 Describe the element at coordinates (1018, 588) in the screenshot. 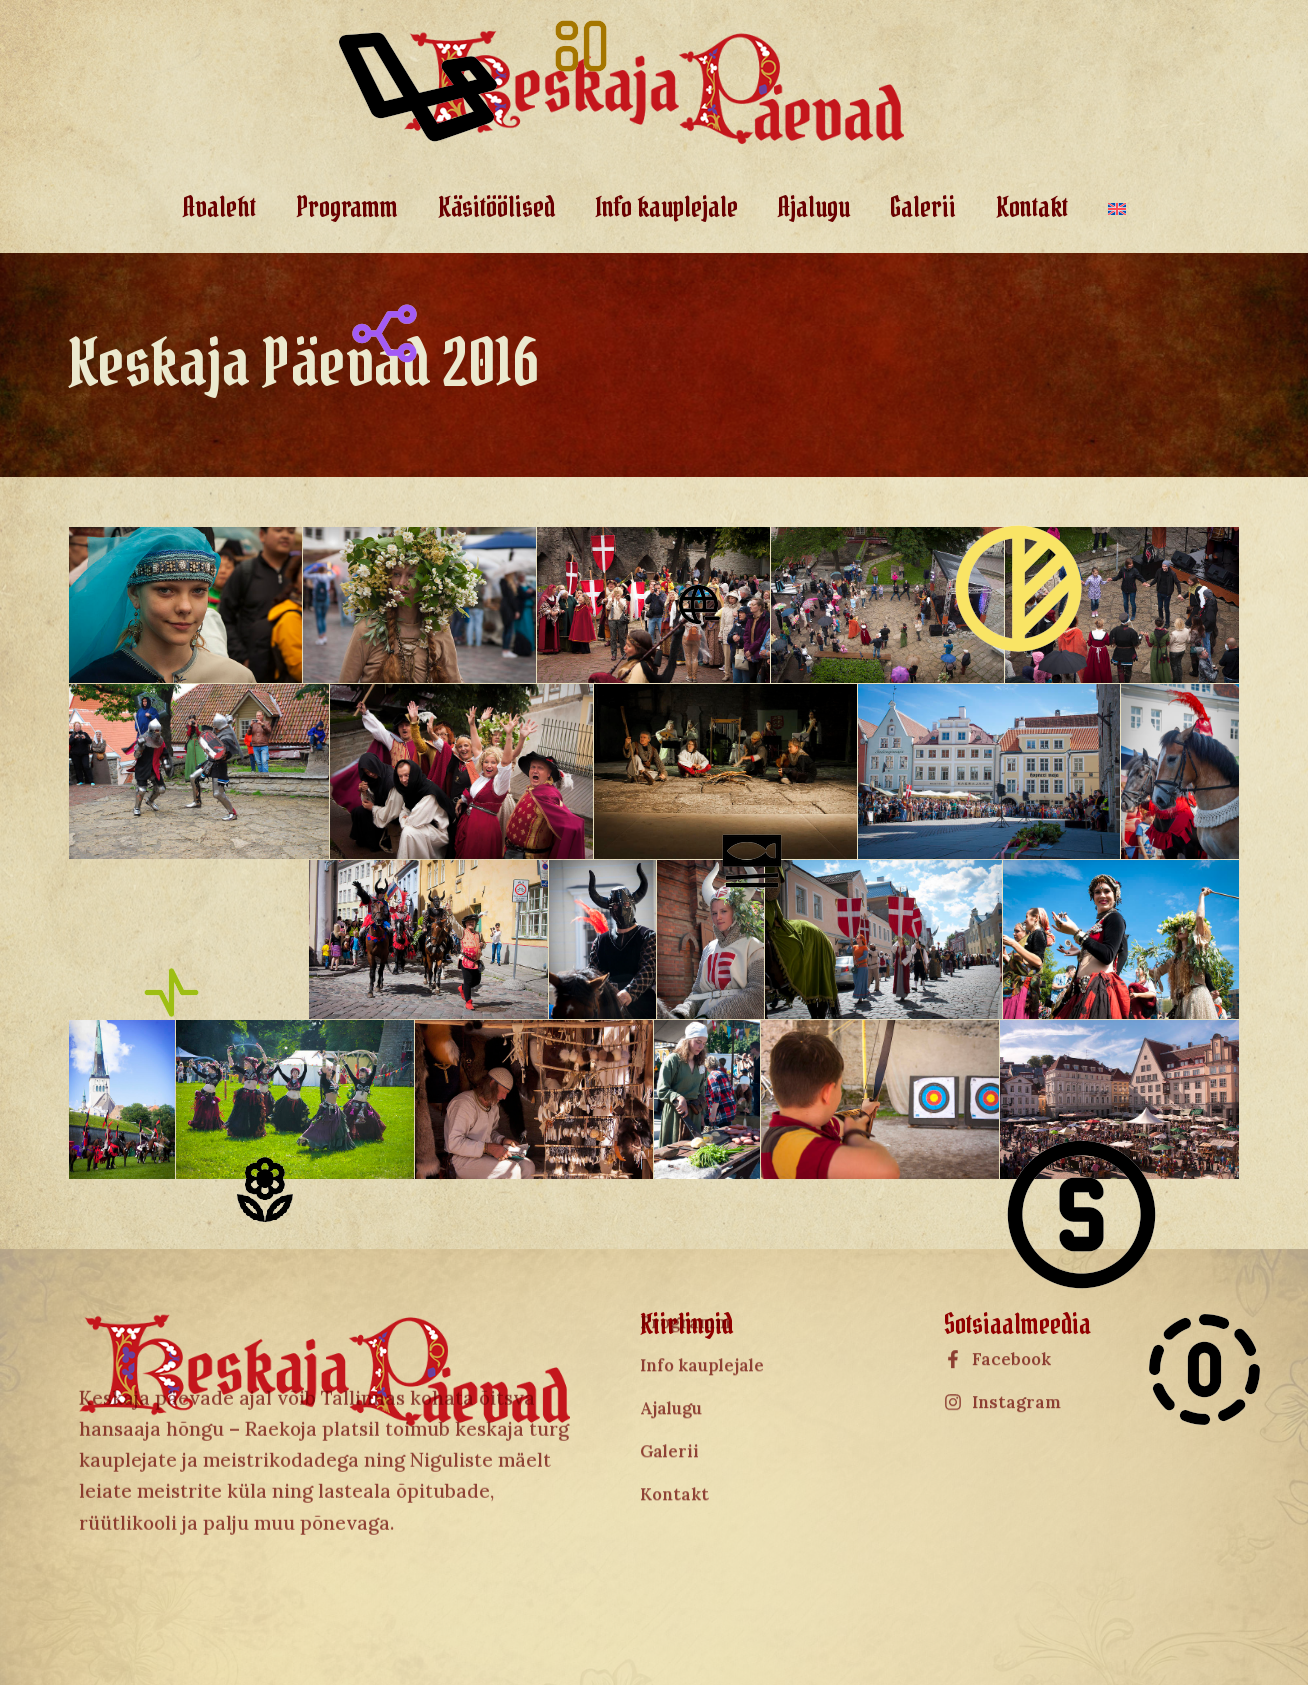

I see `adjust display contrast settings` at that location.